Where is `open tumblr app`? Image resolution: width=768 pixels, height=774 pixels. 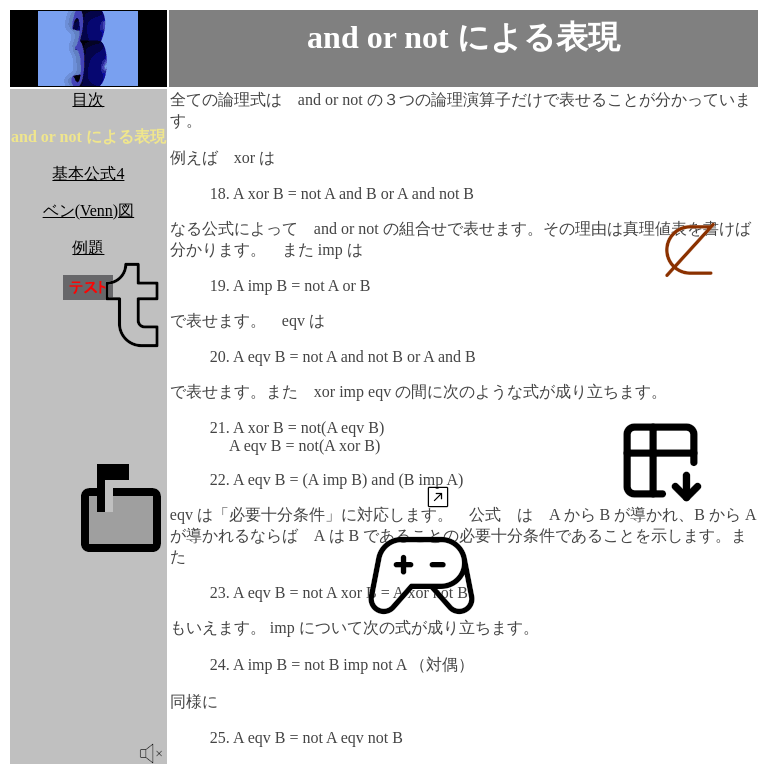 open tumblr app is located at coordinates (132, 305).